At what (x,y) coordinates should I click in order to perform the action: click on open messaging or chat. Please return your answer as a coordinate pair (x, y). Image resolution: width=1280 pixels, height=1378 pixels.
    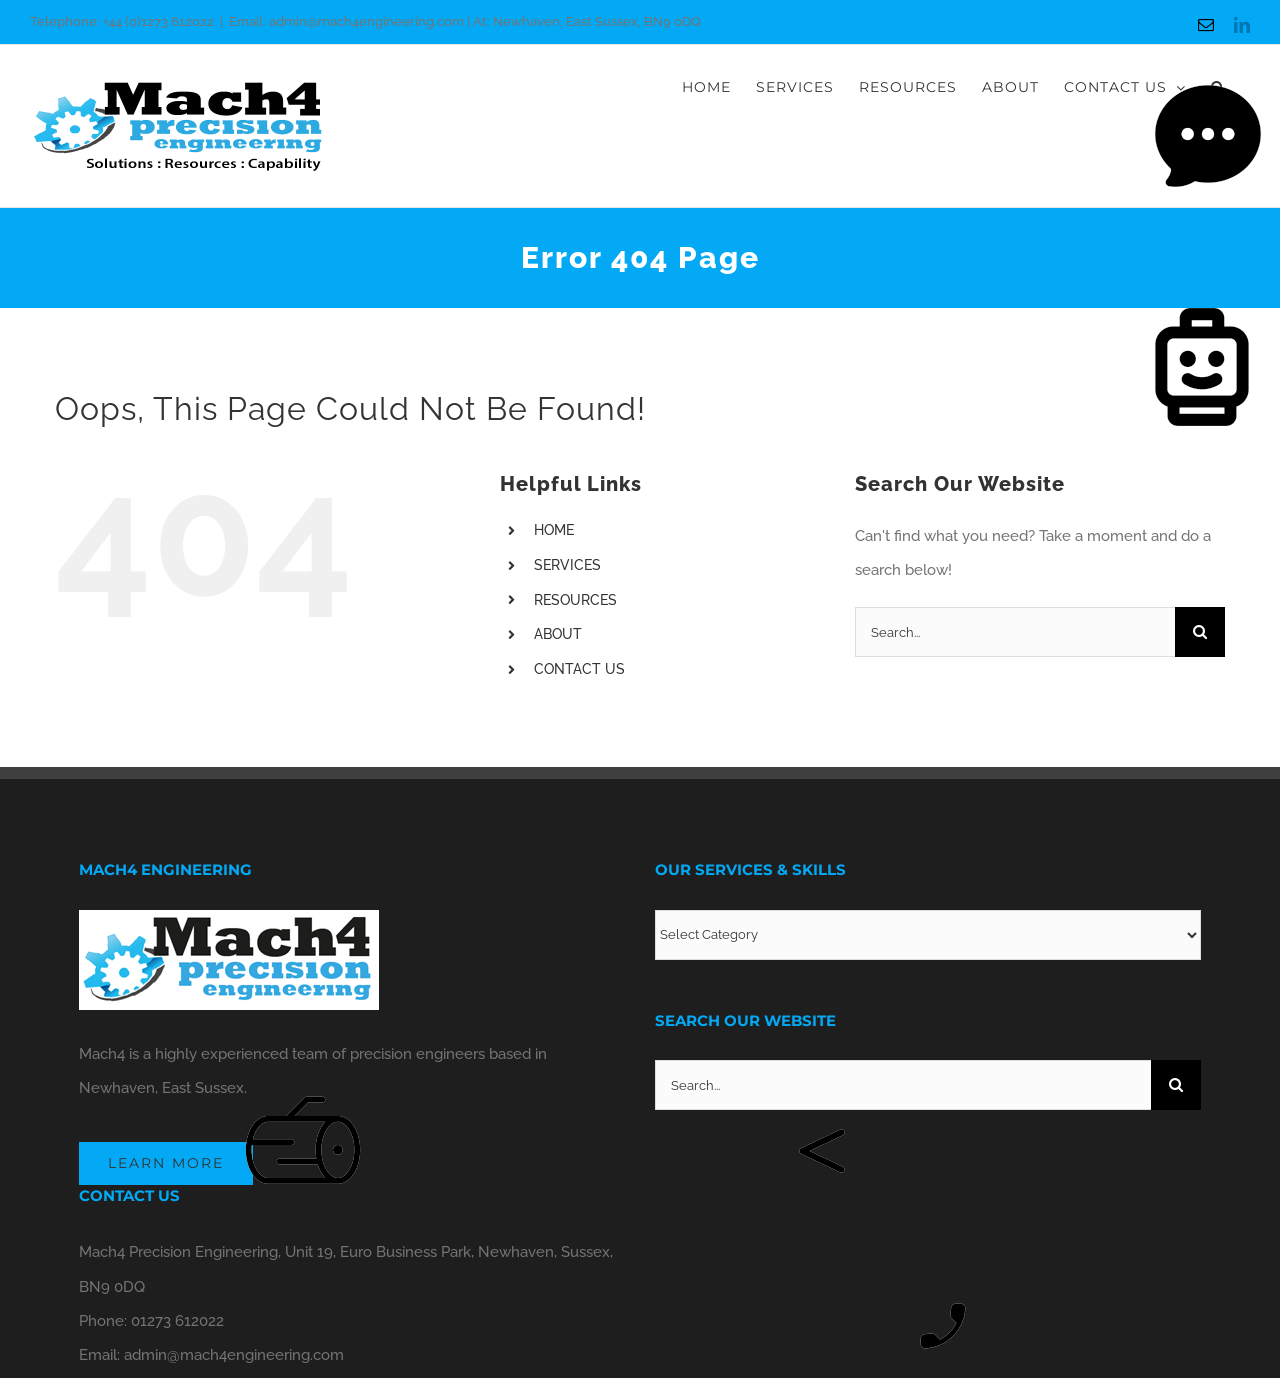
    Looking at the image, I should click on (1208, 134).